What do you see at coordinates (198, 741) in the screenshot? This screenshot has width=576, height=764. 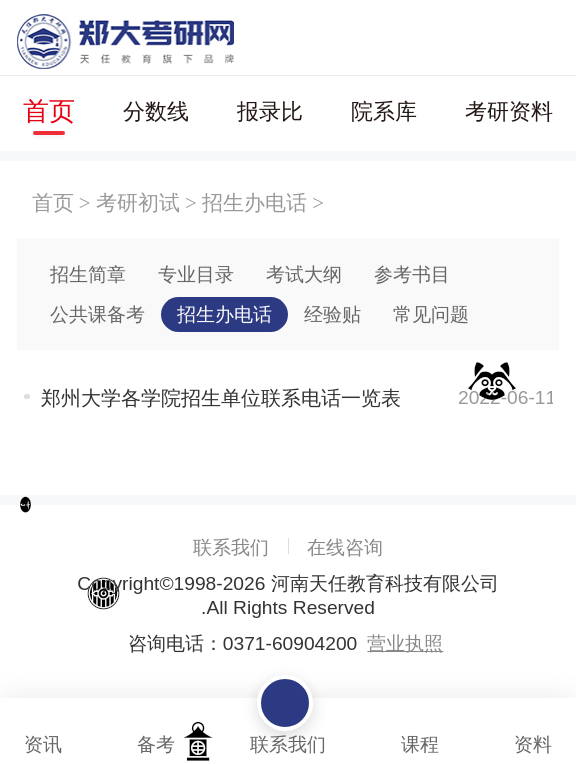 I see `access lantern or lighting feature in game` at bounding box center [198, 741].